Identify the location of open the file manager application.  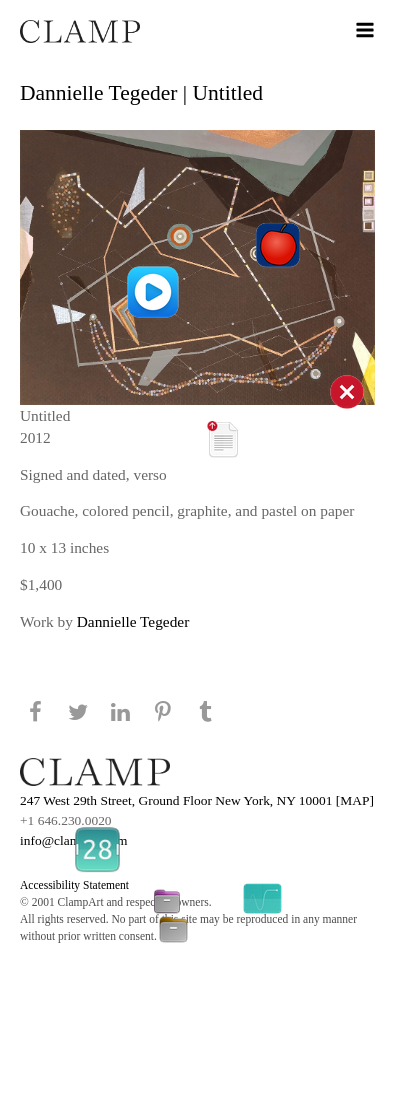
(173, 929).